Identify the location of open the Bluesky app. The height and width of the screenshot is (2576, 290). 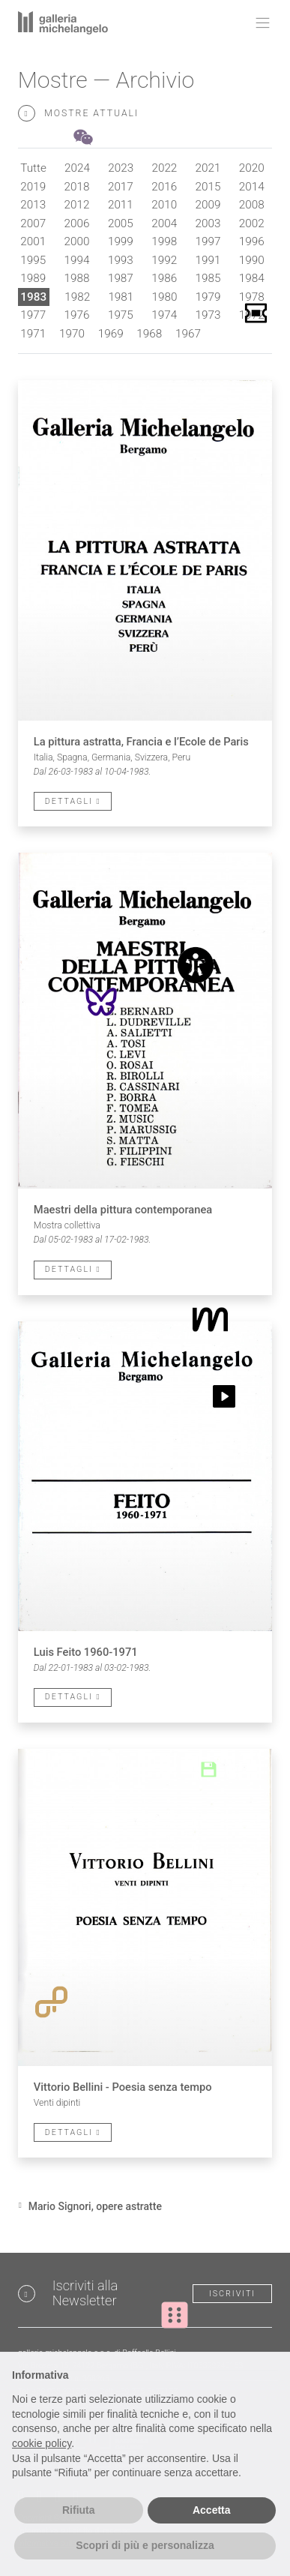
(101, 1001).